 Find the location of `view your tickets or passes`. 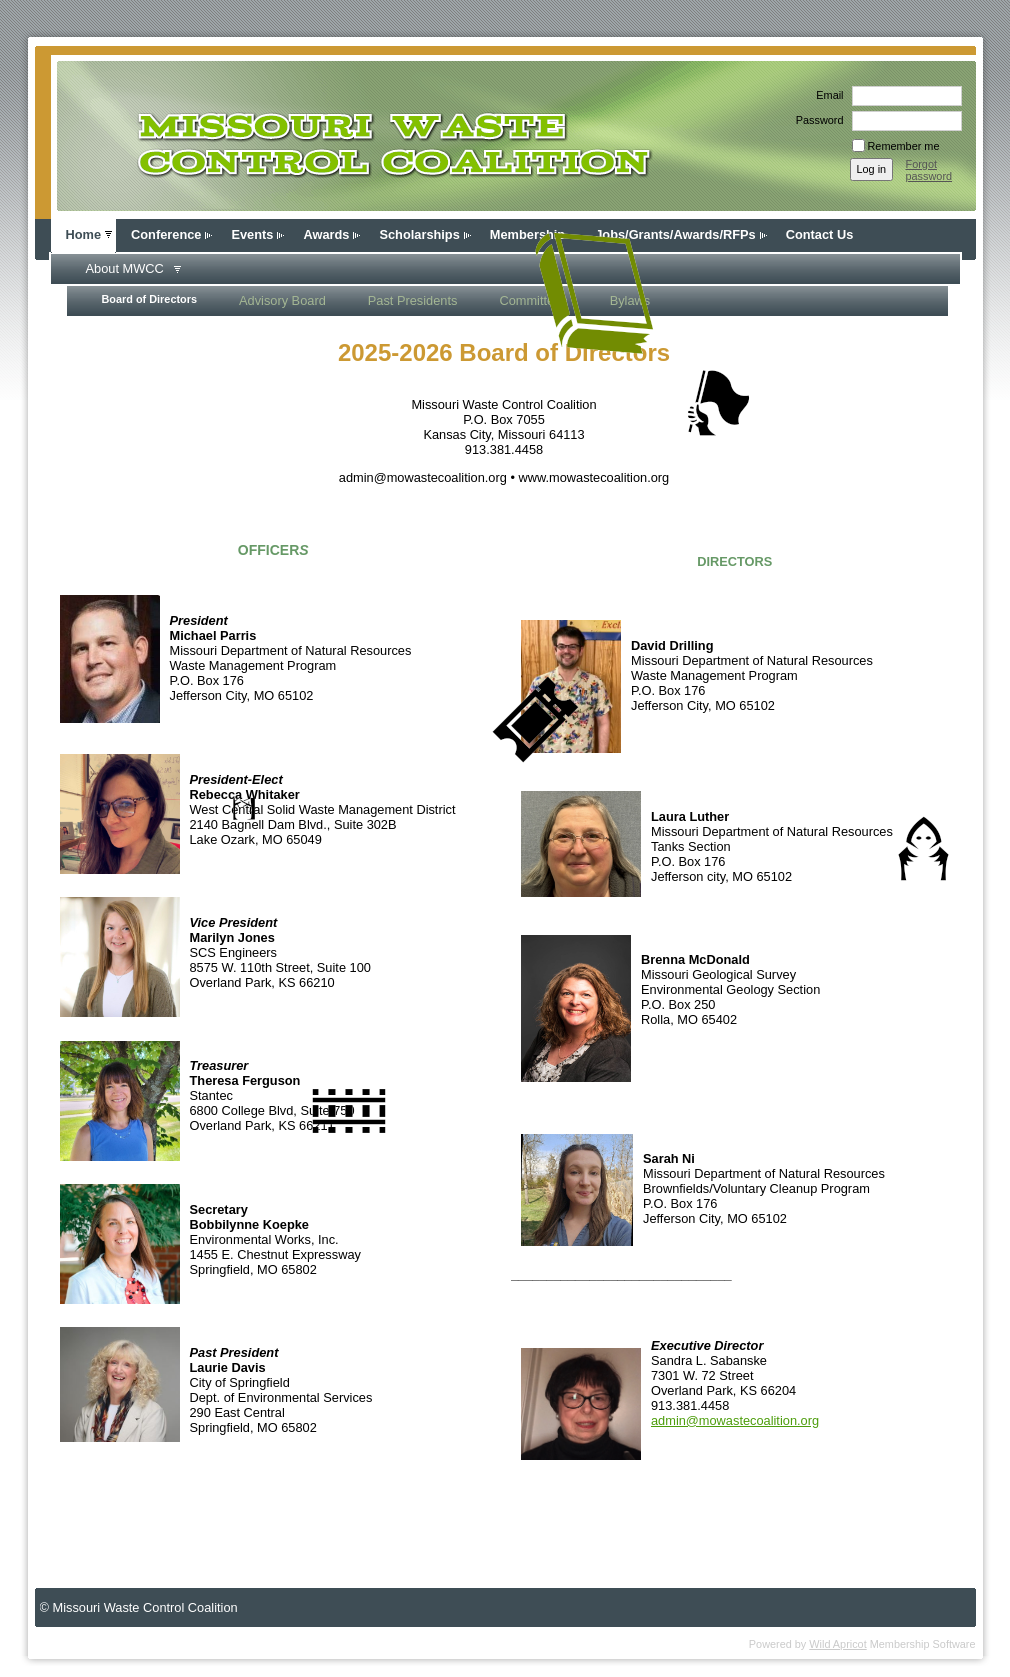

view your tickets or passes is located at coordinates (535, 719).